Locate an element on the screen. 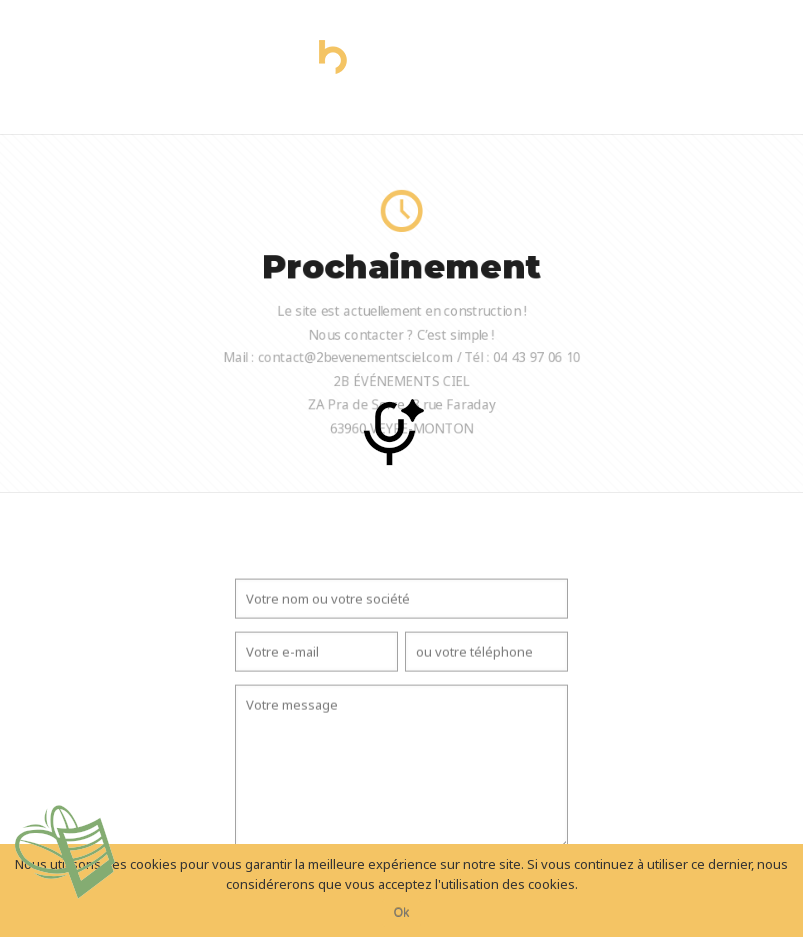  activate AI-powered voice input is located at coordinates (389, 433).